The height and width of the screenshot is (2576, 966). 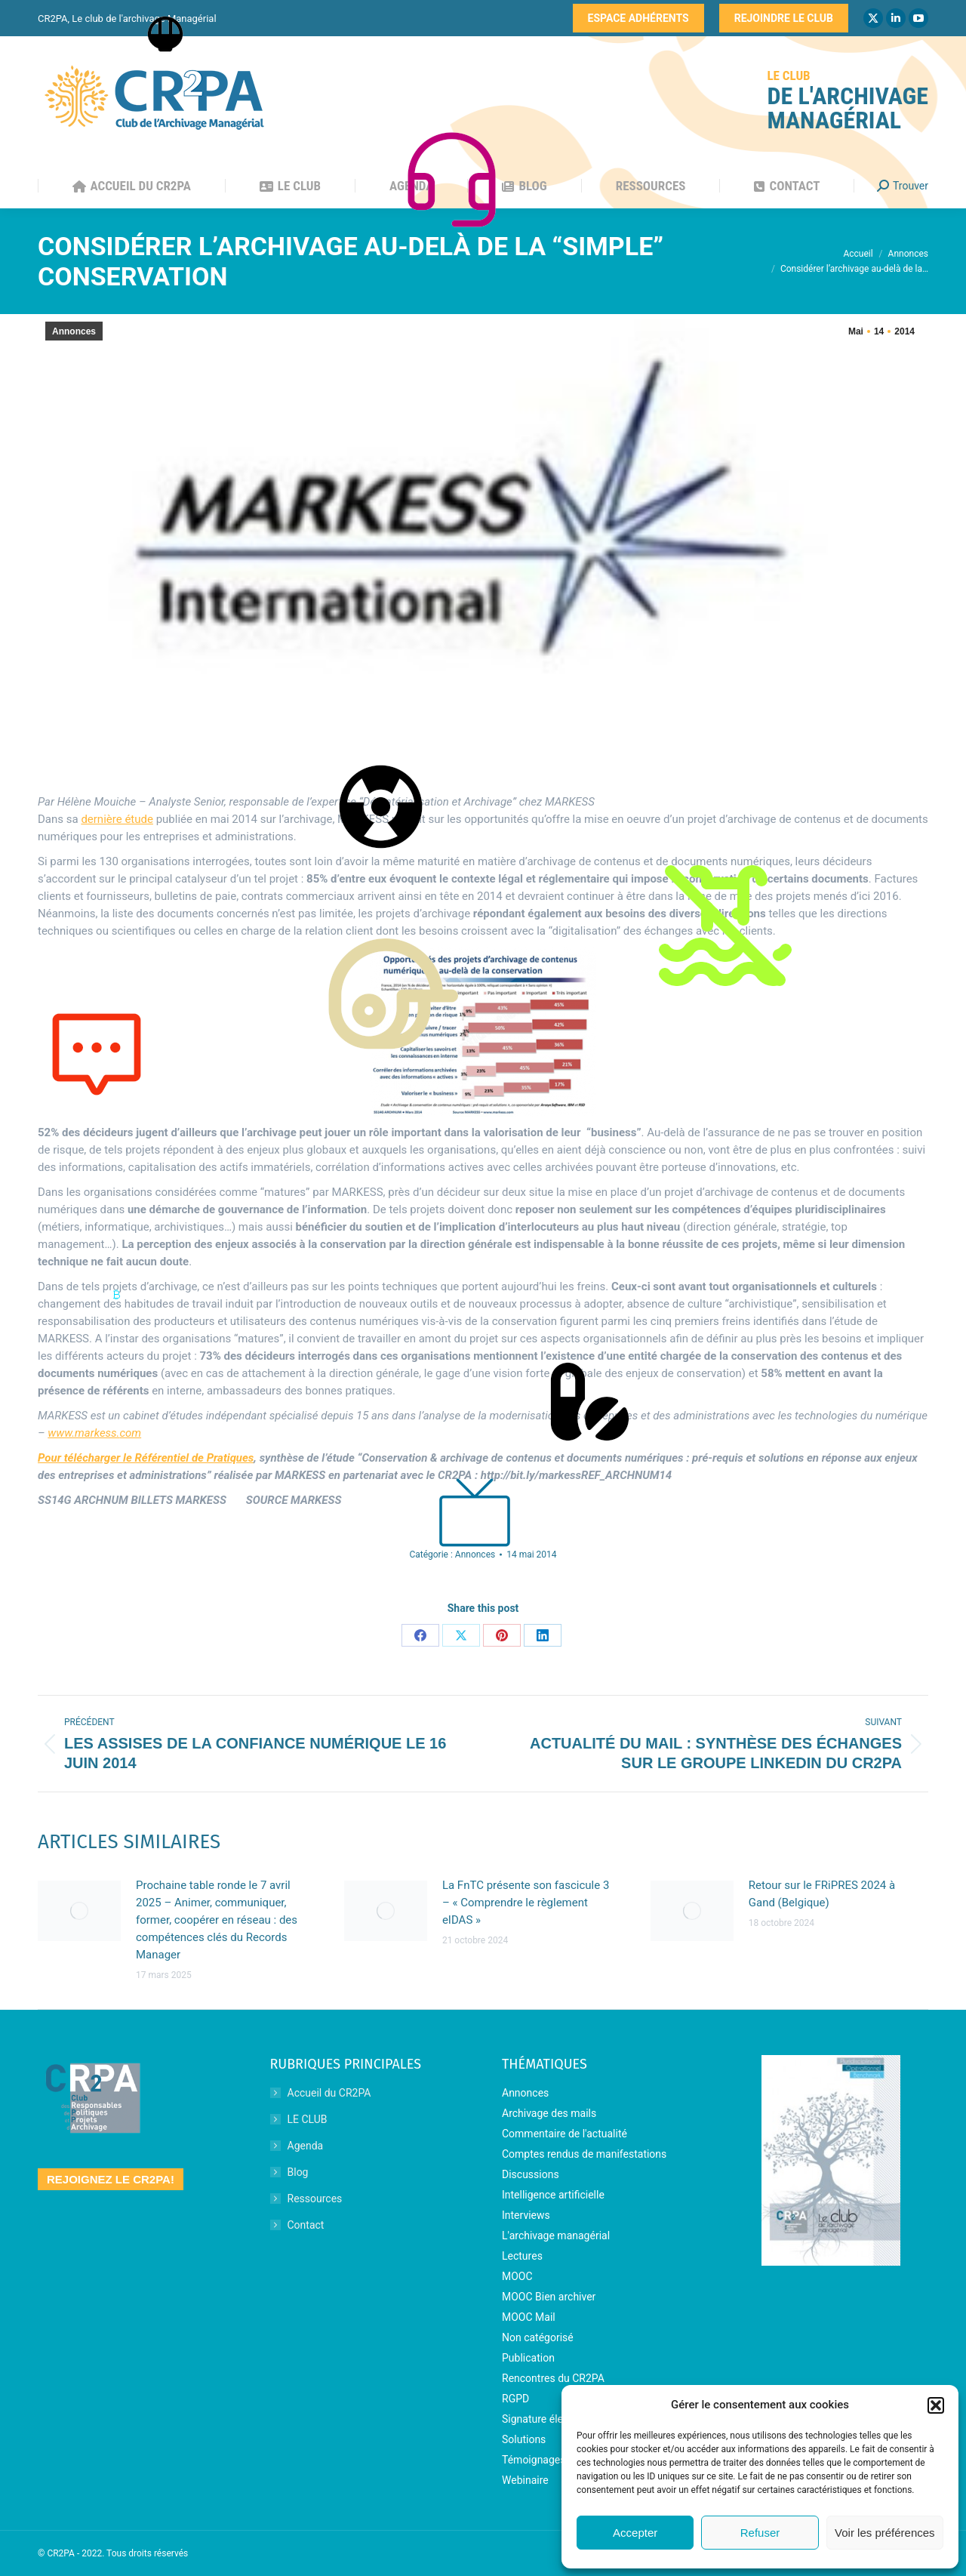 What do you see at coordinates (116, 1295) in the screenshot?
I see `view bitcoin balance or wallet` at bounding box center [116, 1295].